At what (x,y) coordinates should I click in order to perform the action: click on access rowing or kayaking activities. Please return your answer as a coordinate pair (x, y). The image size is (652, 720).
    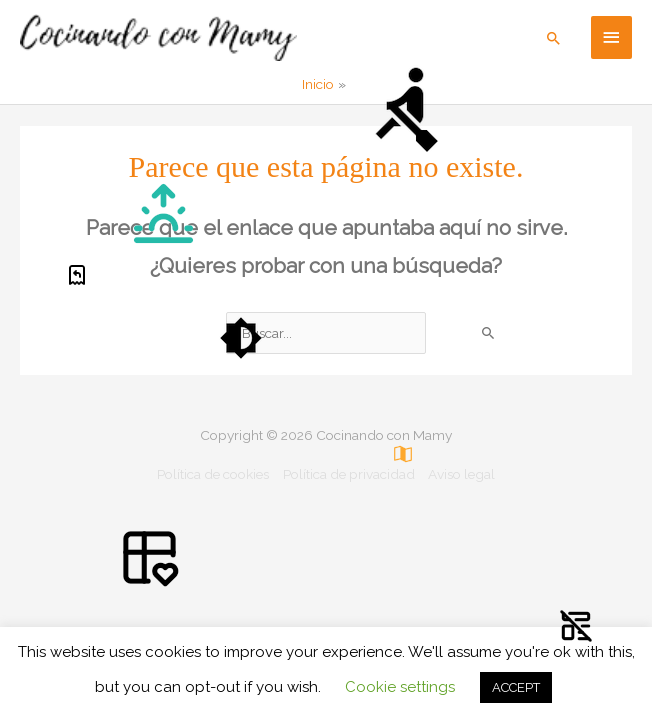
    Looking at the image, I should click on (405, 108).